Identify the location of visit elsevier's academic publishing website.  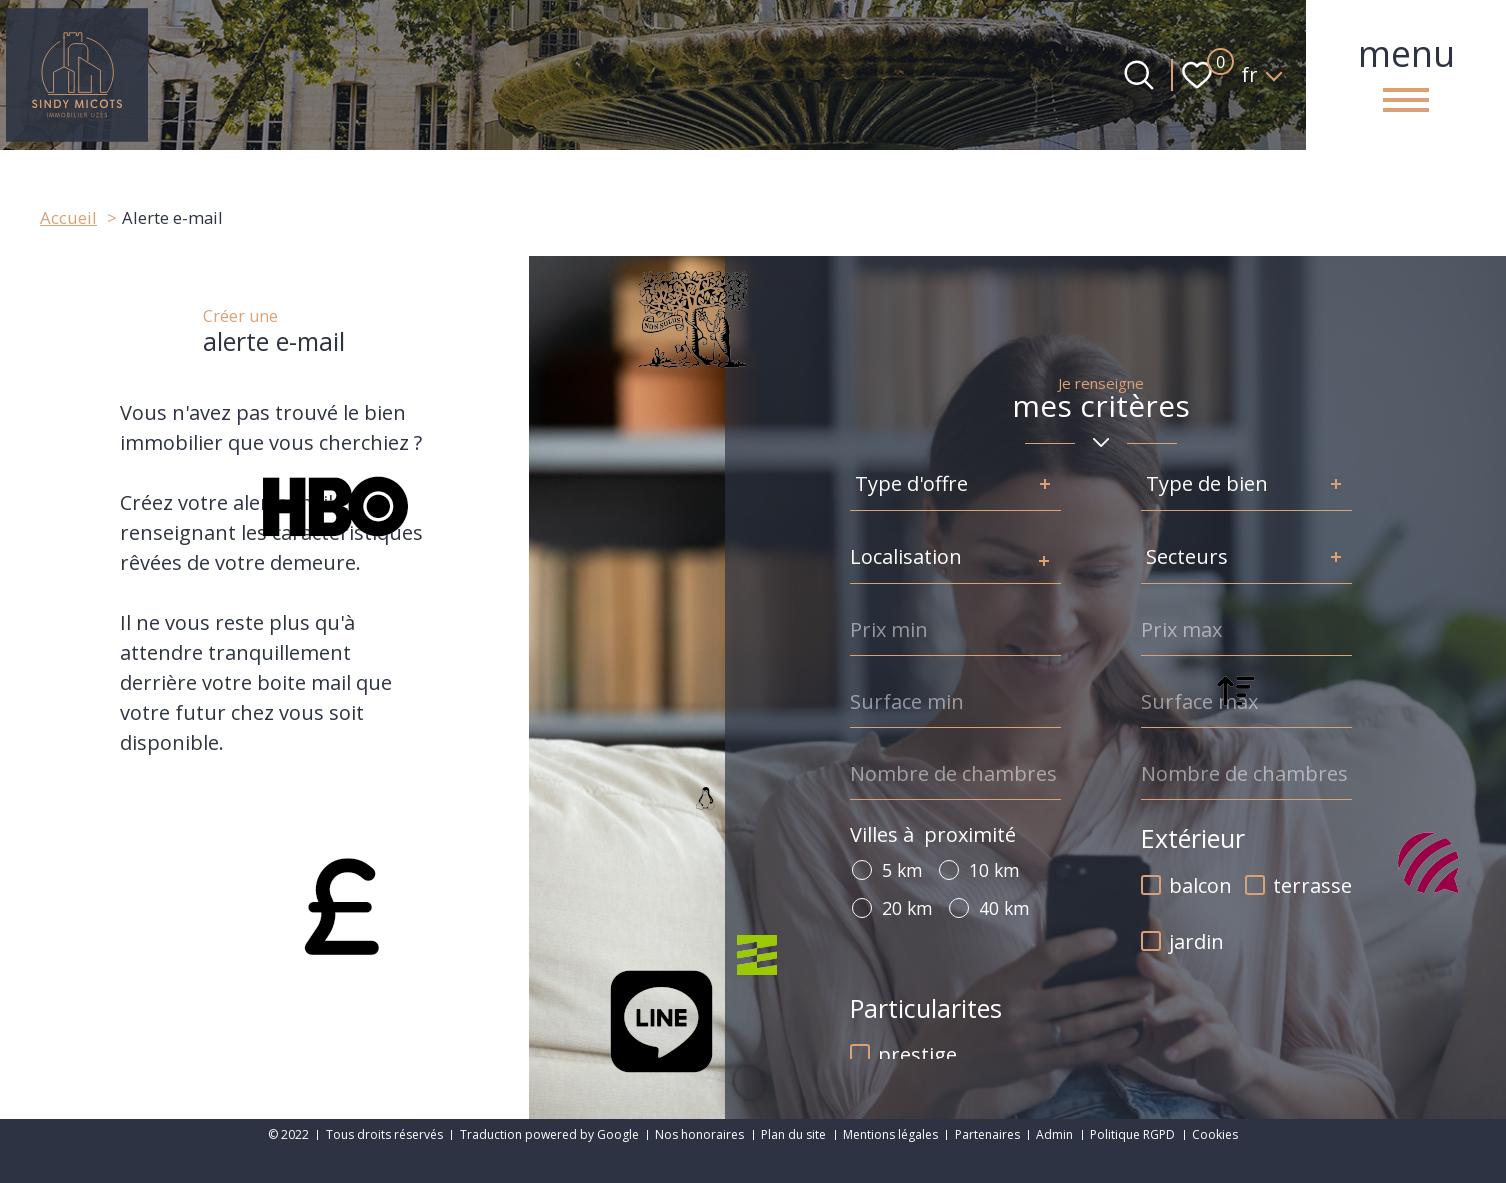
(693, 319).